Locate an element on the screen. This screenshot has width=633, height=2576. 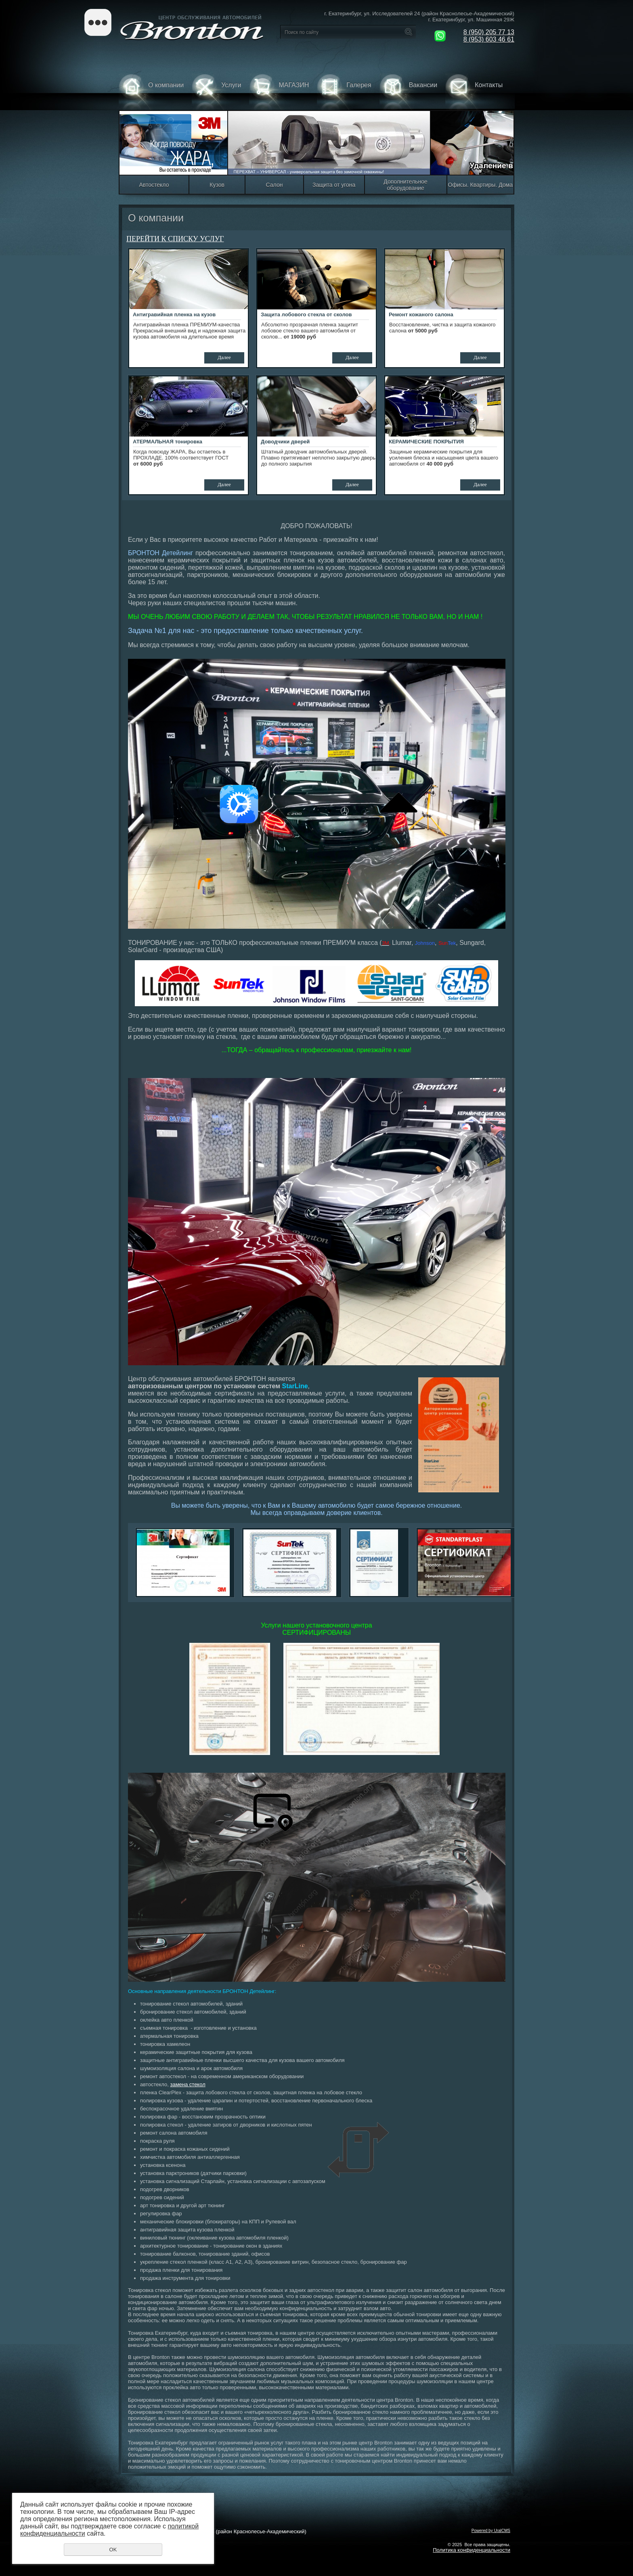
configure VMware network settings is located at coordinates (239, 804).